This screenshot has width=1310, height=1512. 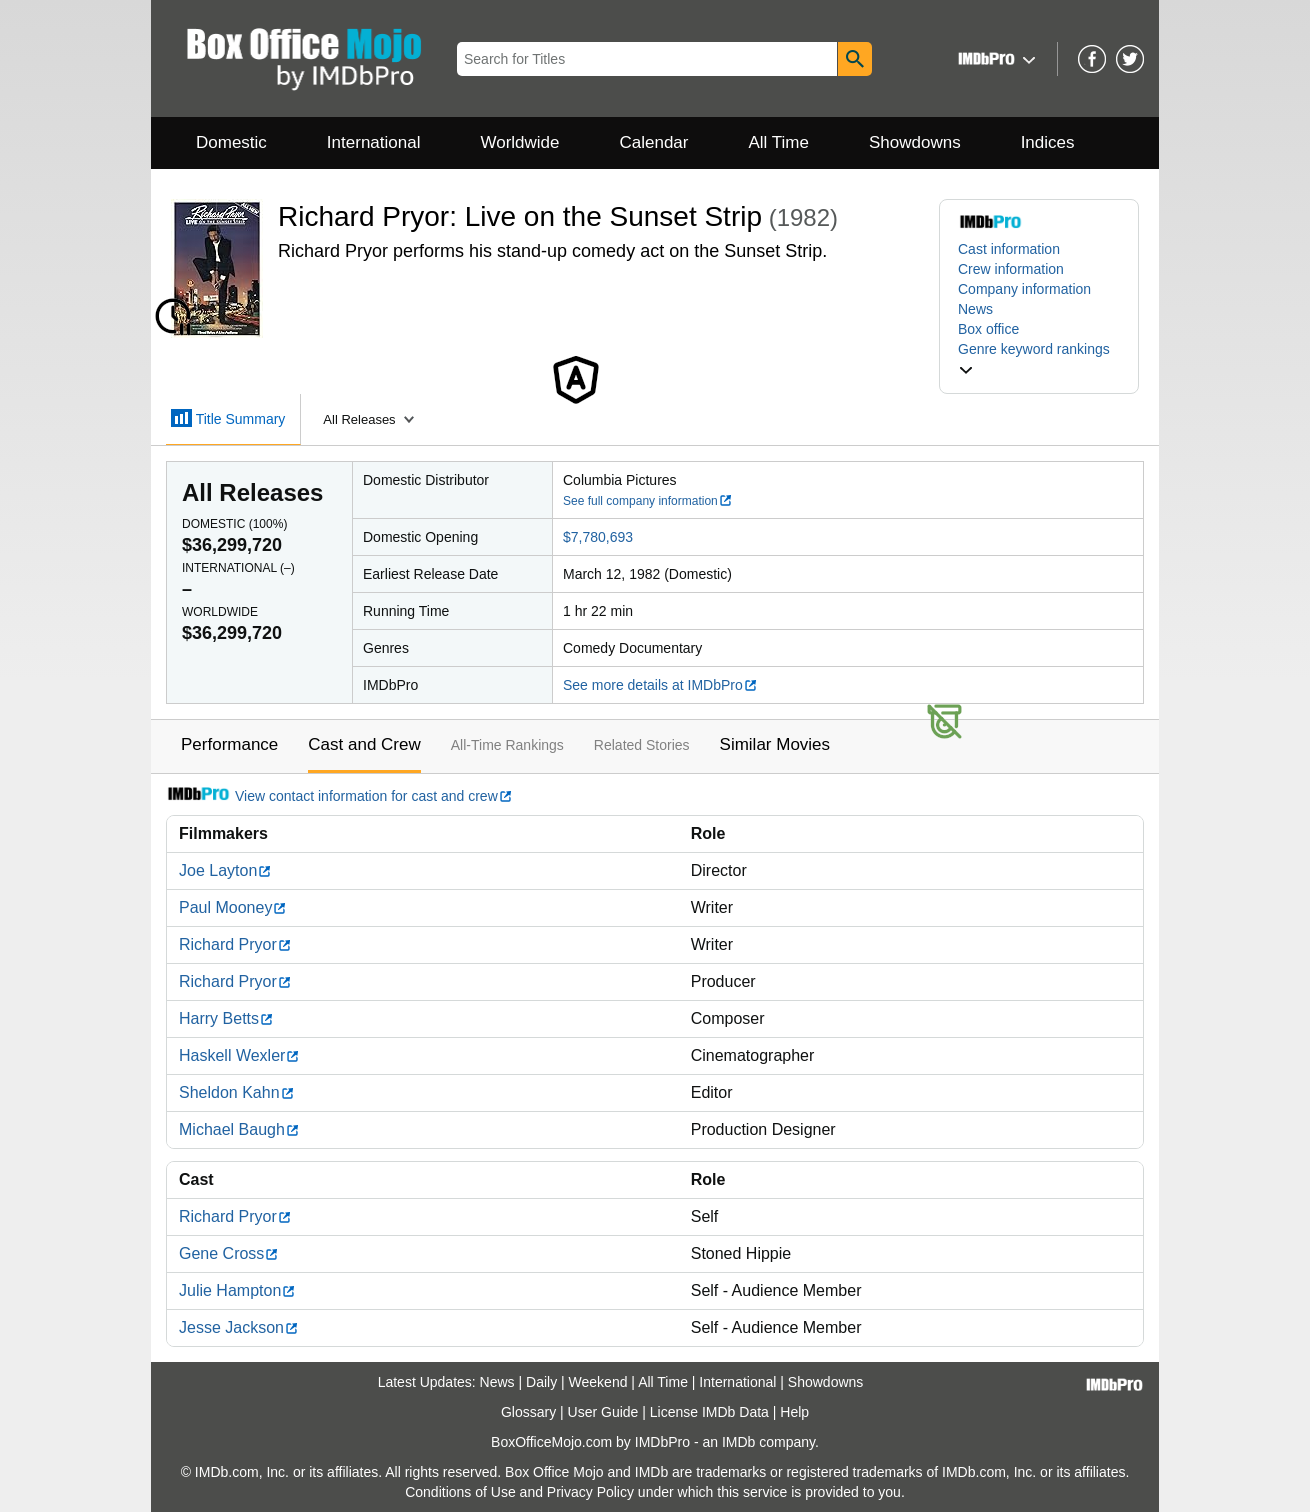 I want to click on pause a timer or countdown, so click(x=173, y=316).